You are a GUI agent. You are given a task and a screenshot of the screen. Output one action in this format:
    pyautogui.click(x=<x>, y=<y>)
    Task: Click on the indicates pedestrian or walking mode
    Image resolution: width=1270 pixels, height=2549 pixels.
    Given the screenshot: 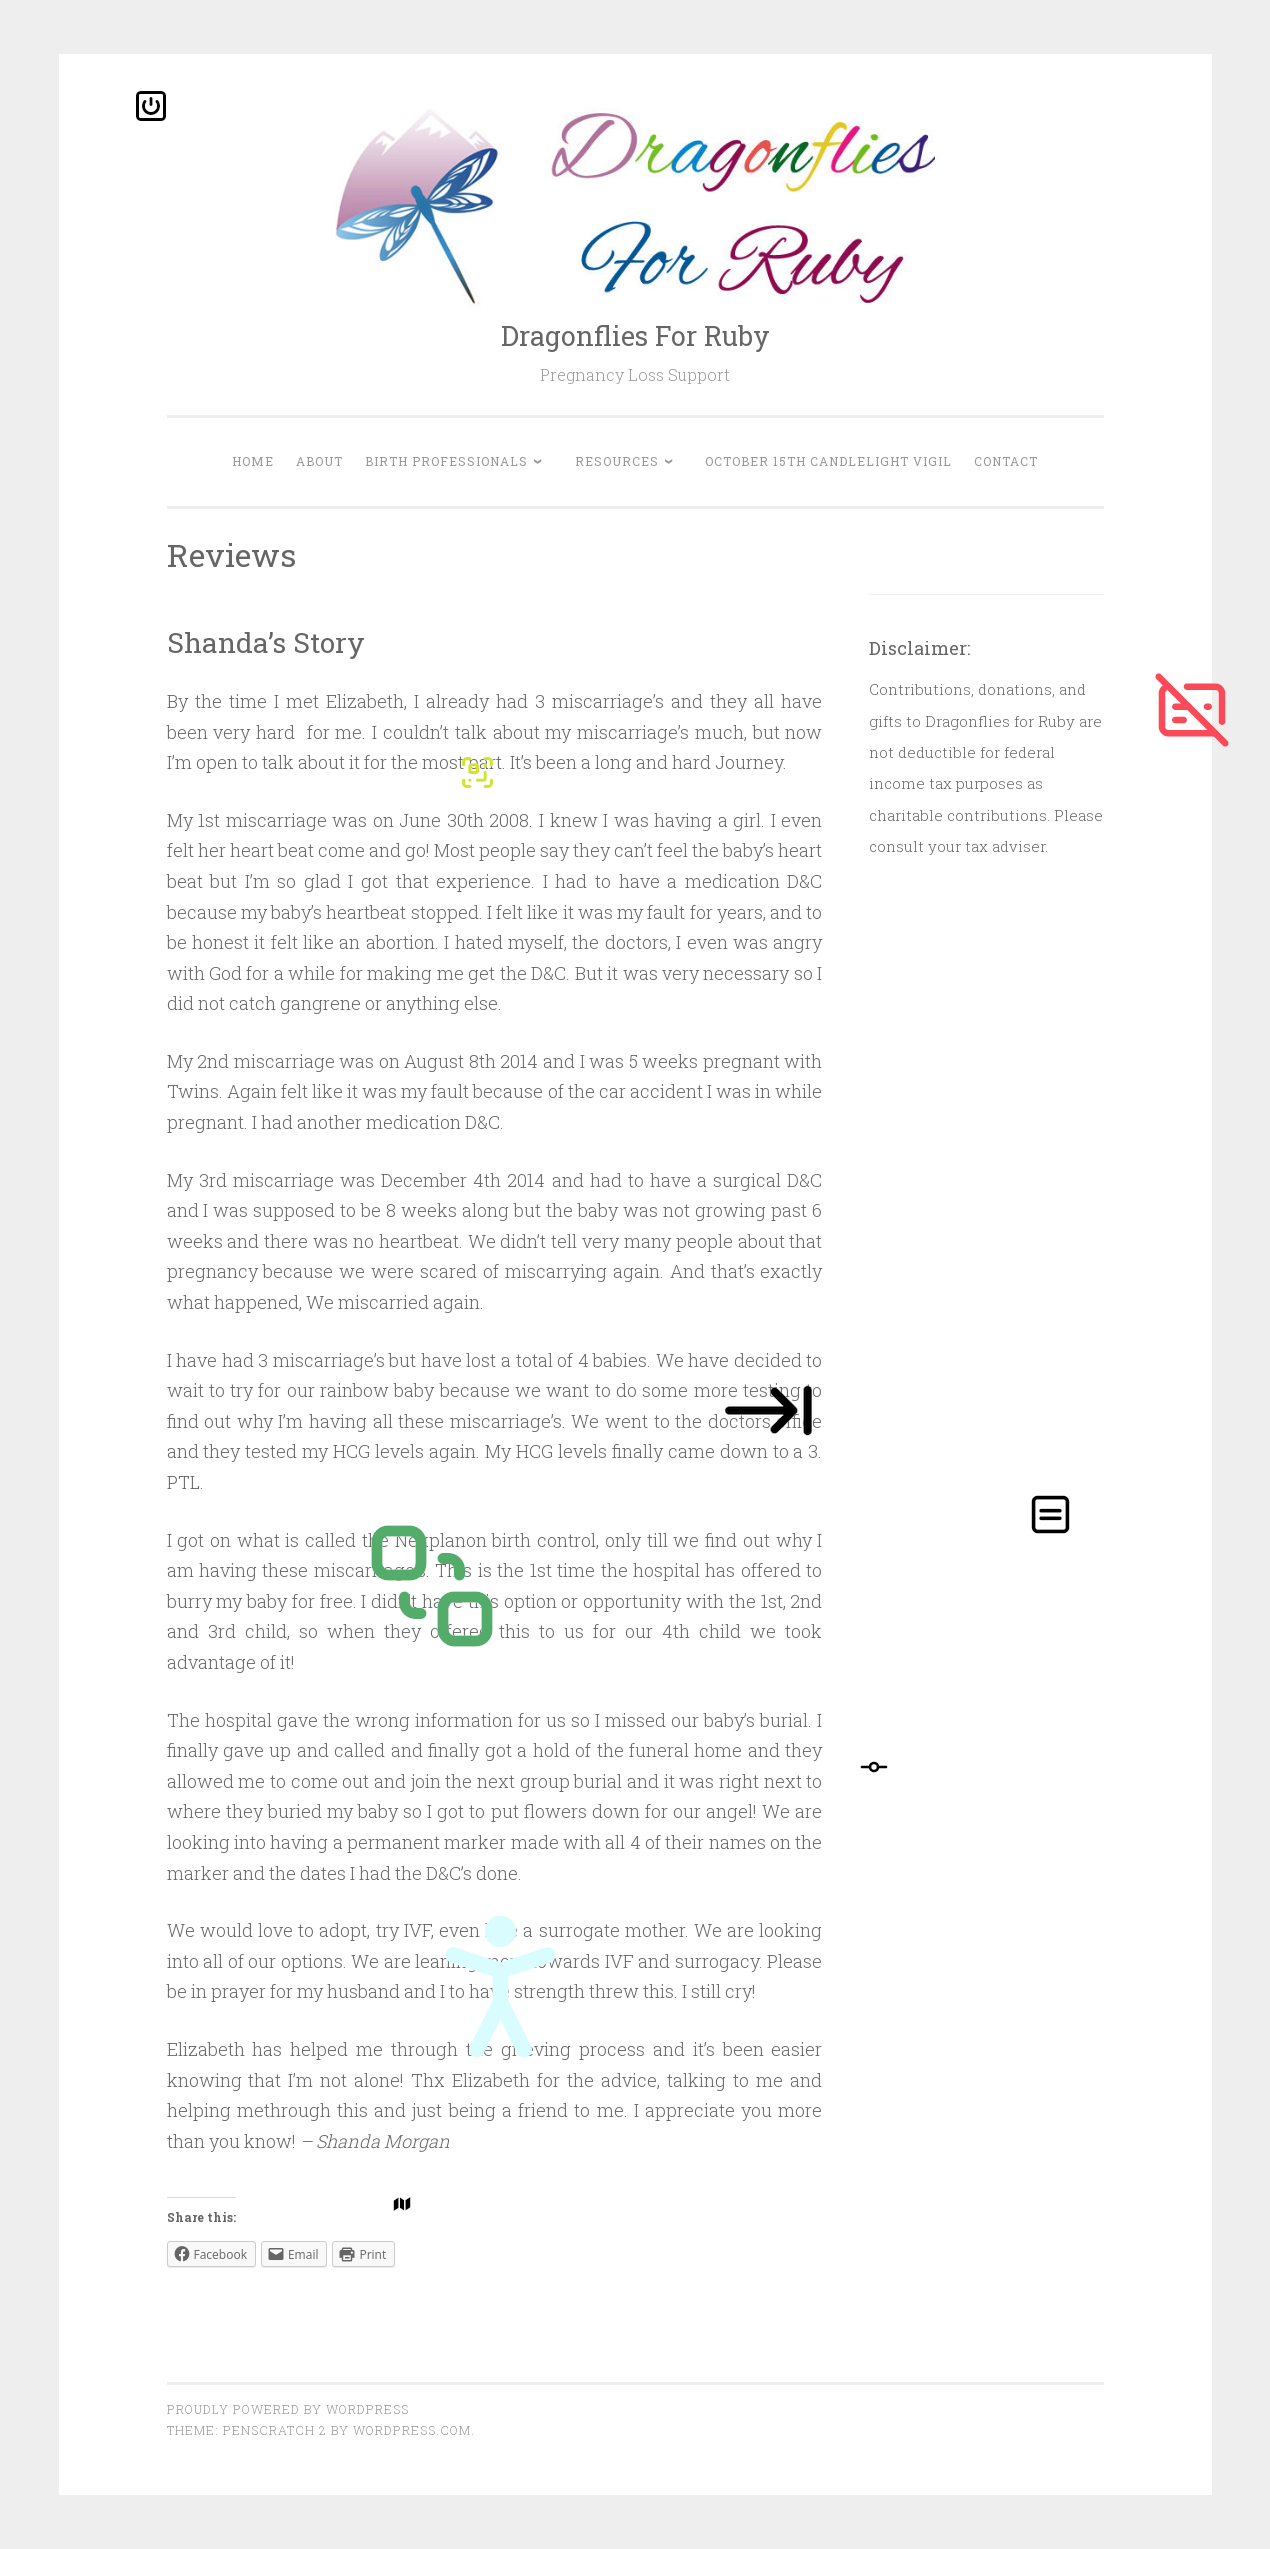 What is the action you would take?
    pyautogui.click(x=500, y=1986)
    